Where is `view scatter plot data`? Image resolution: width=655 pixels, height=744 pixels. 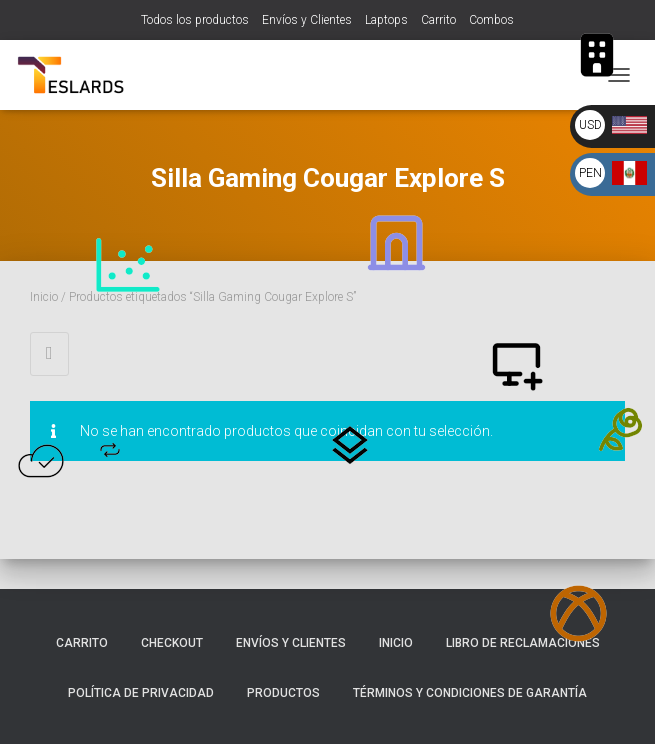
view scatter plot data is located at coordinates (128, 265).